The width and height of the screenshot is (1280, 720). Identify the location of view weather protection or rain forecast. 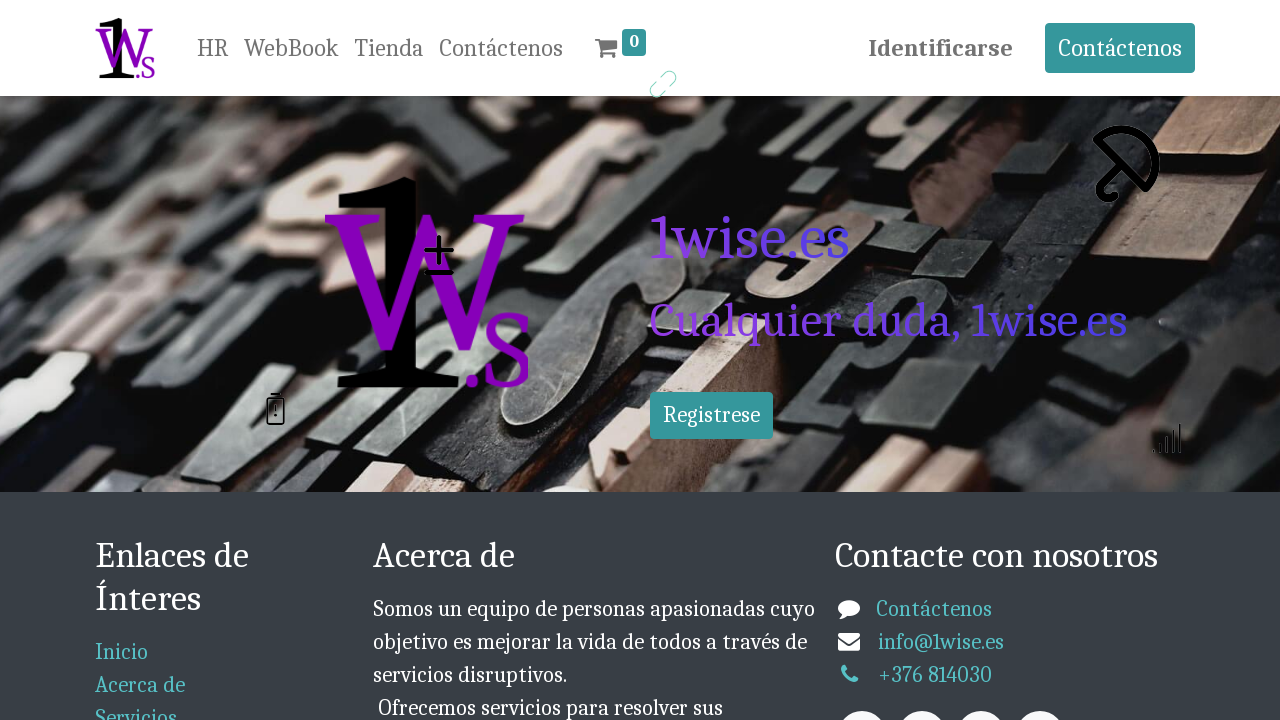
(1125, 159).